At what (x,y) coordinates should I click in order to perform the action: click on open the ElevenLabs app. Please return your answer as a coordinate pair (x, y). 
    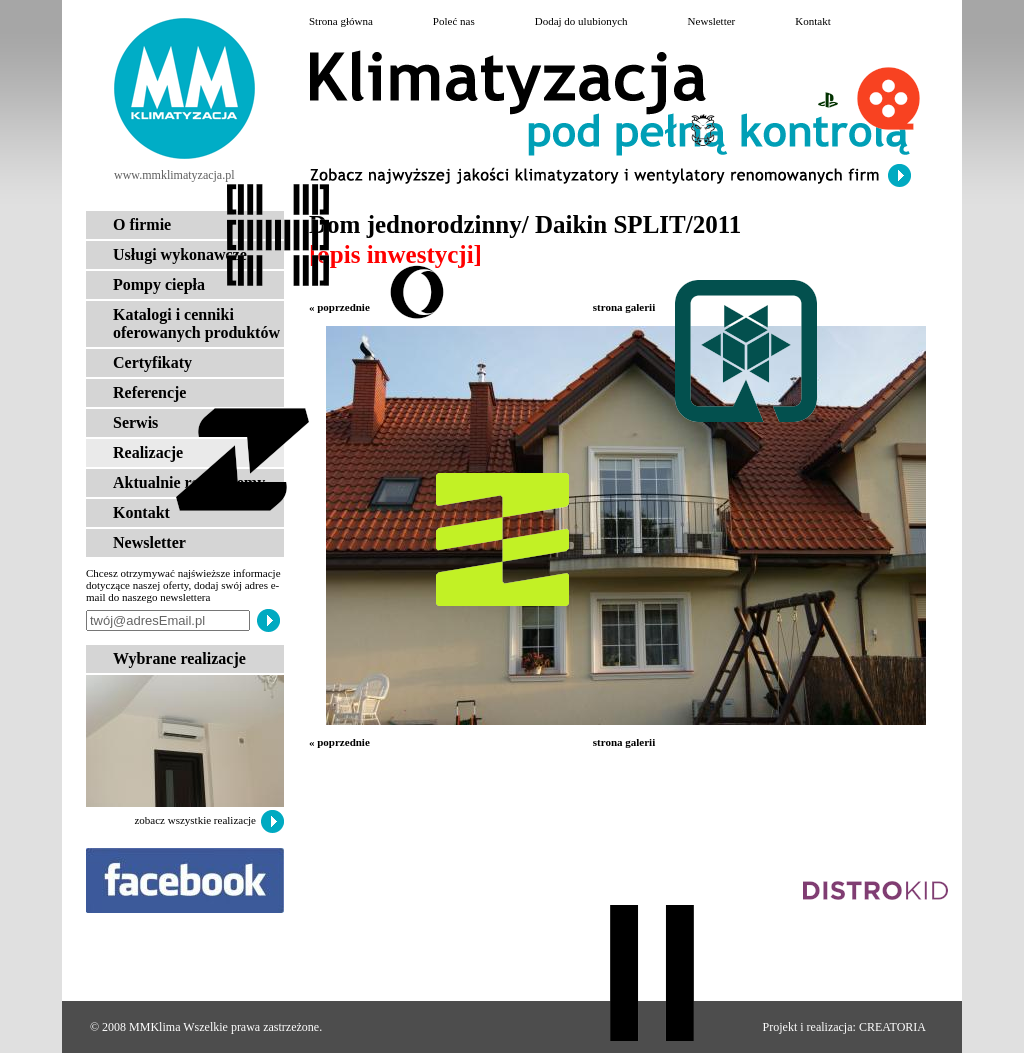
    Looking at the image, I should click on (652, 973).